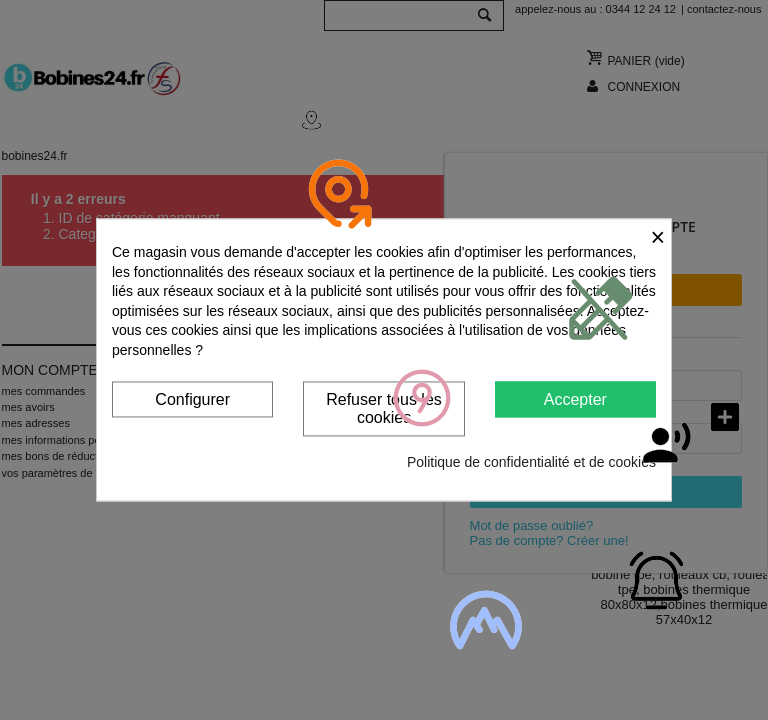 The image size is (768, 720). I want to click on view location area or region on map, so click(311, 120).